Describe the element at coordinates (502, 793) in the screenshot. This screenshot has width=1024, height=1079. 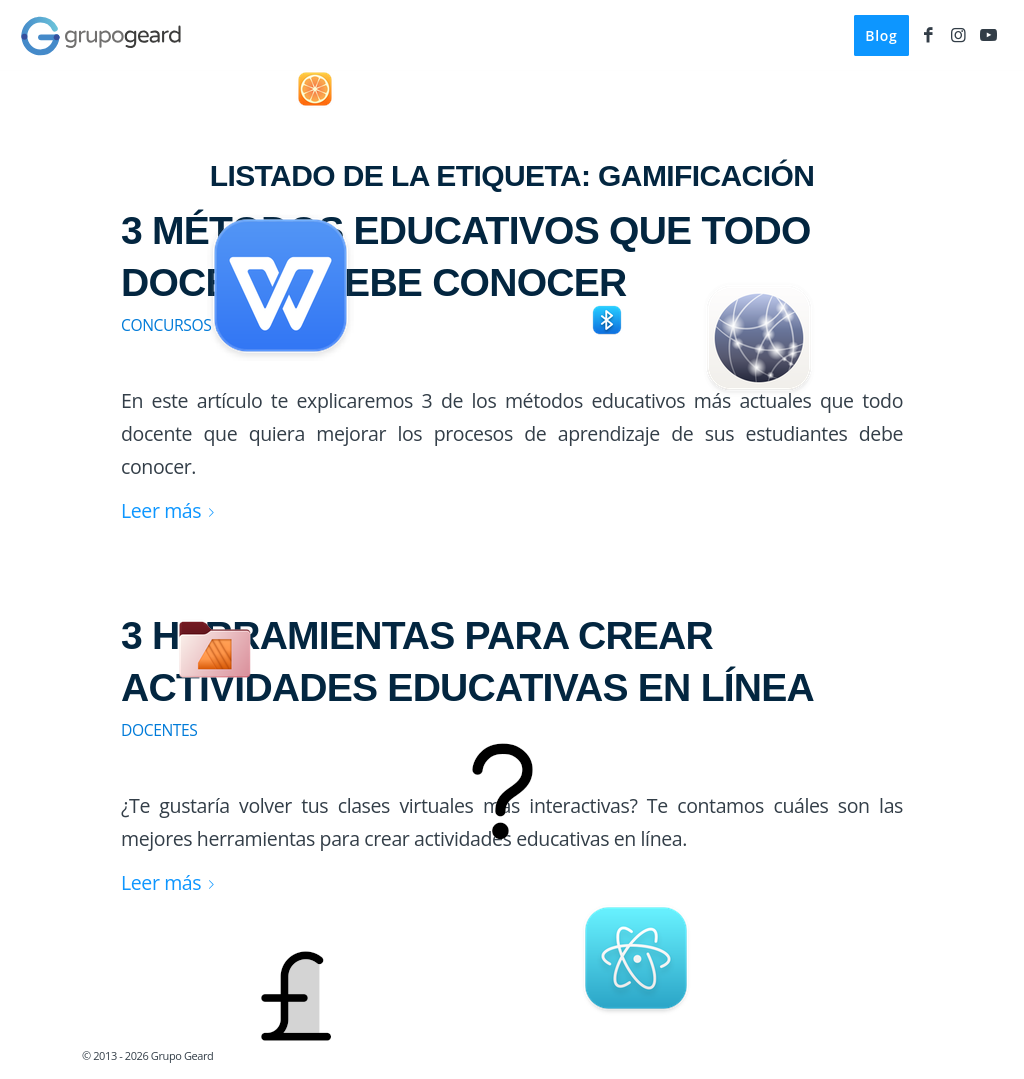
I see `access help or support resources` at that location.